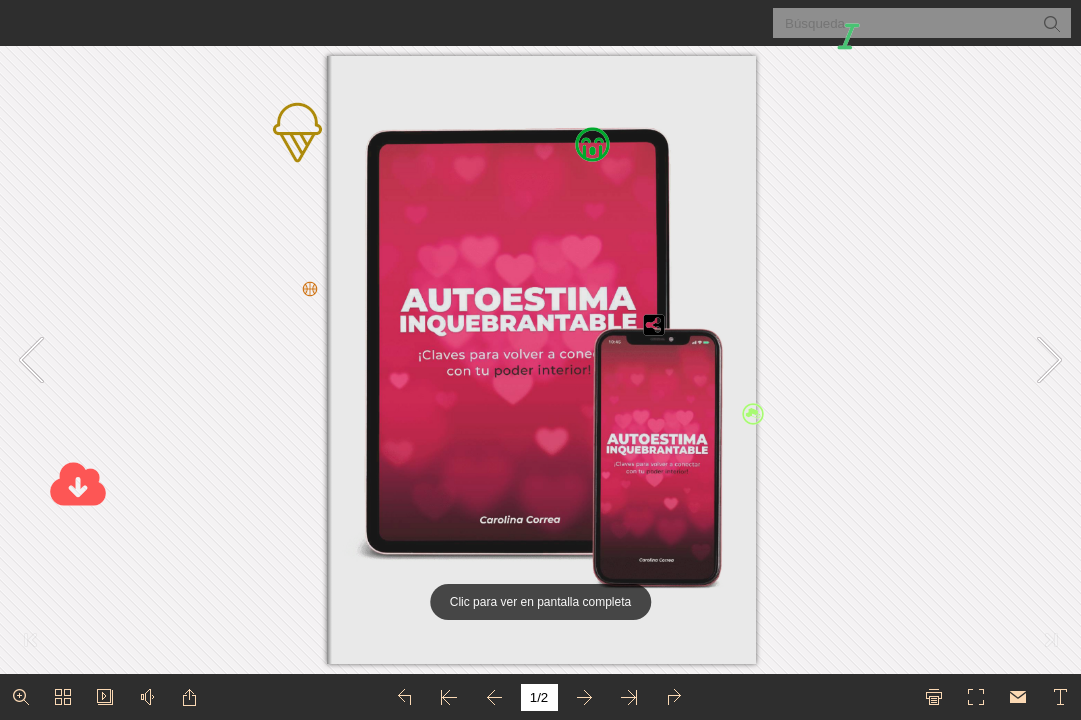  Describe the element at coordinates (848, 36) in the screenshot. I see `apply italic formatting to selected text` at that location.